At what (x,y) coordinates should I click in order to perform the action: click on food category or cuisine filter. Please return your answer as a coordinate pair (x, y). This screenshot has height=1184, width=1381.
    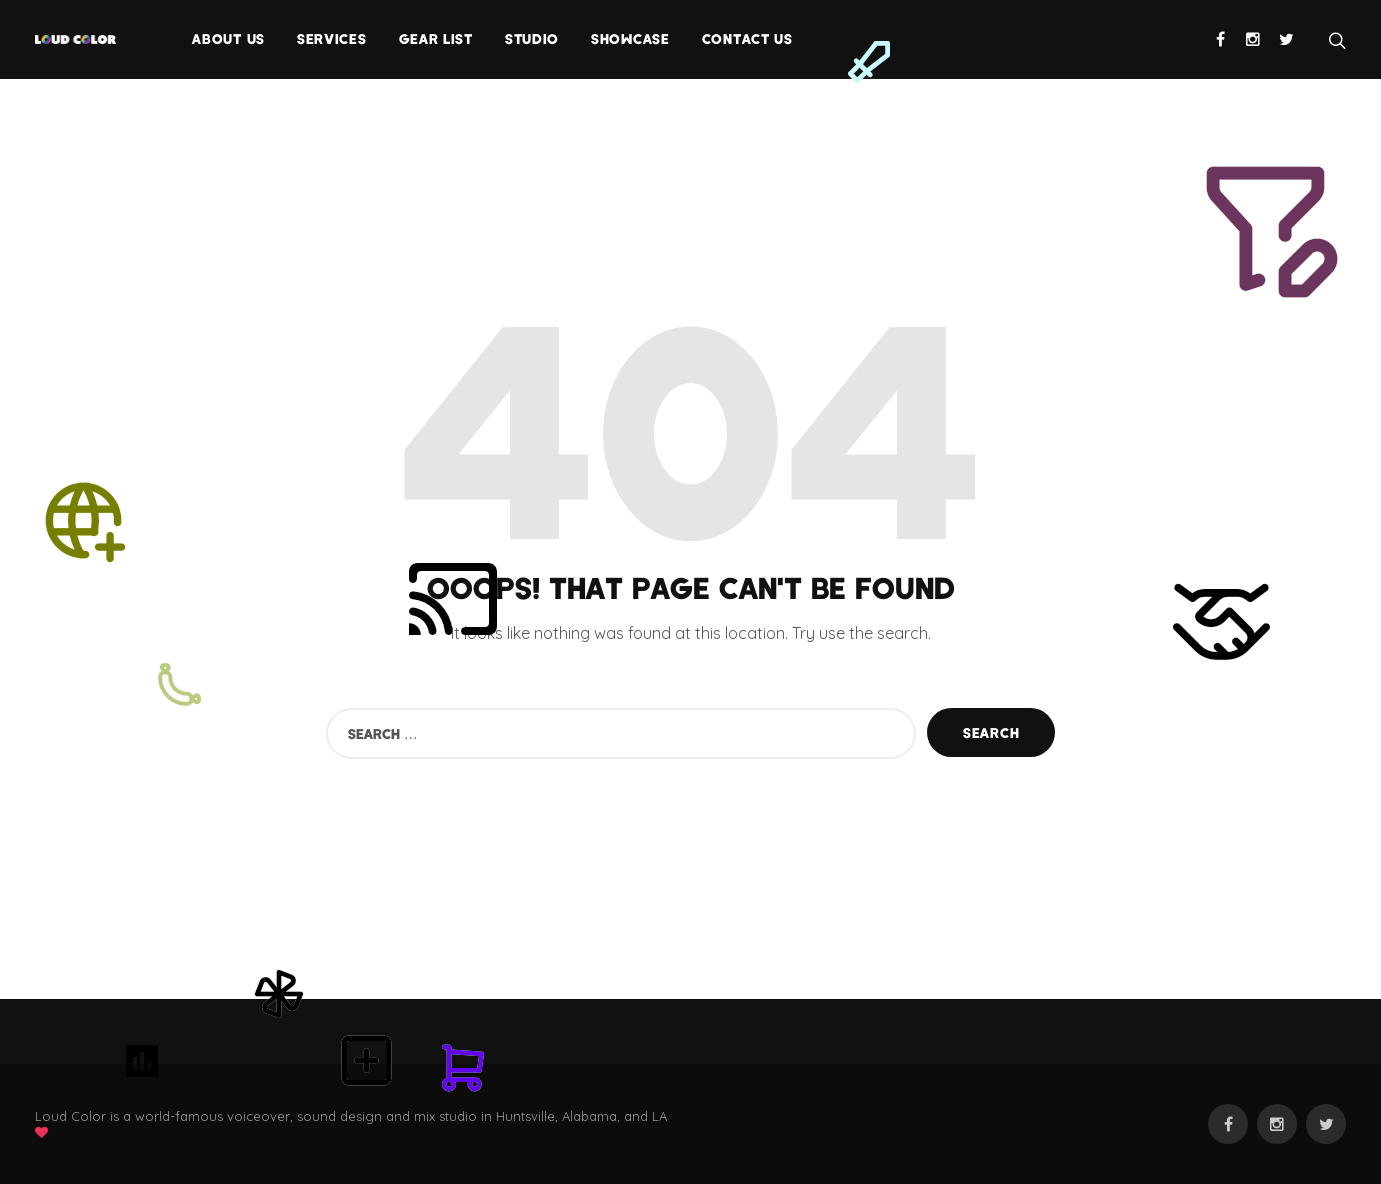
    Looking at the image, I should click on (178, 685).